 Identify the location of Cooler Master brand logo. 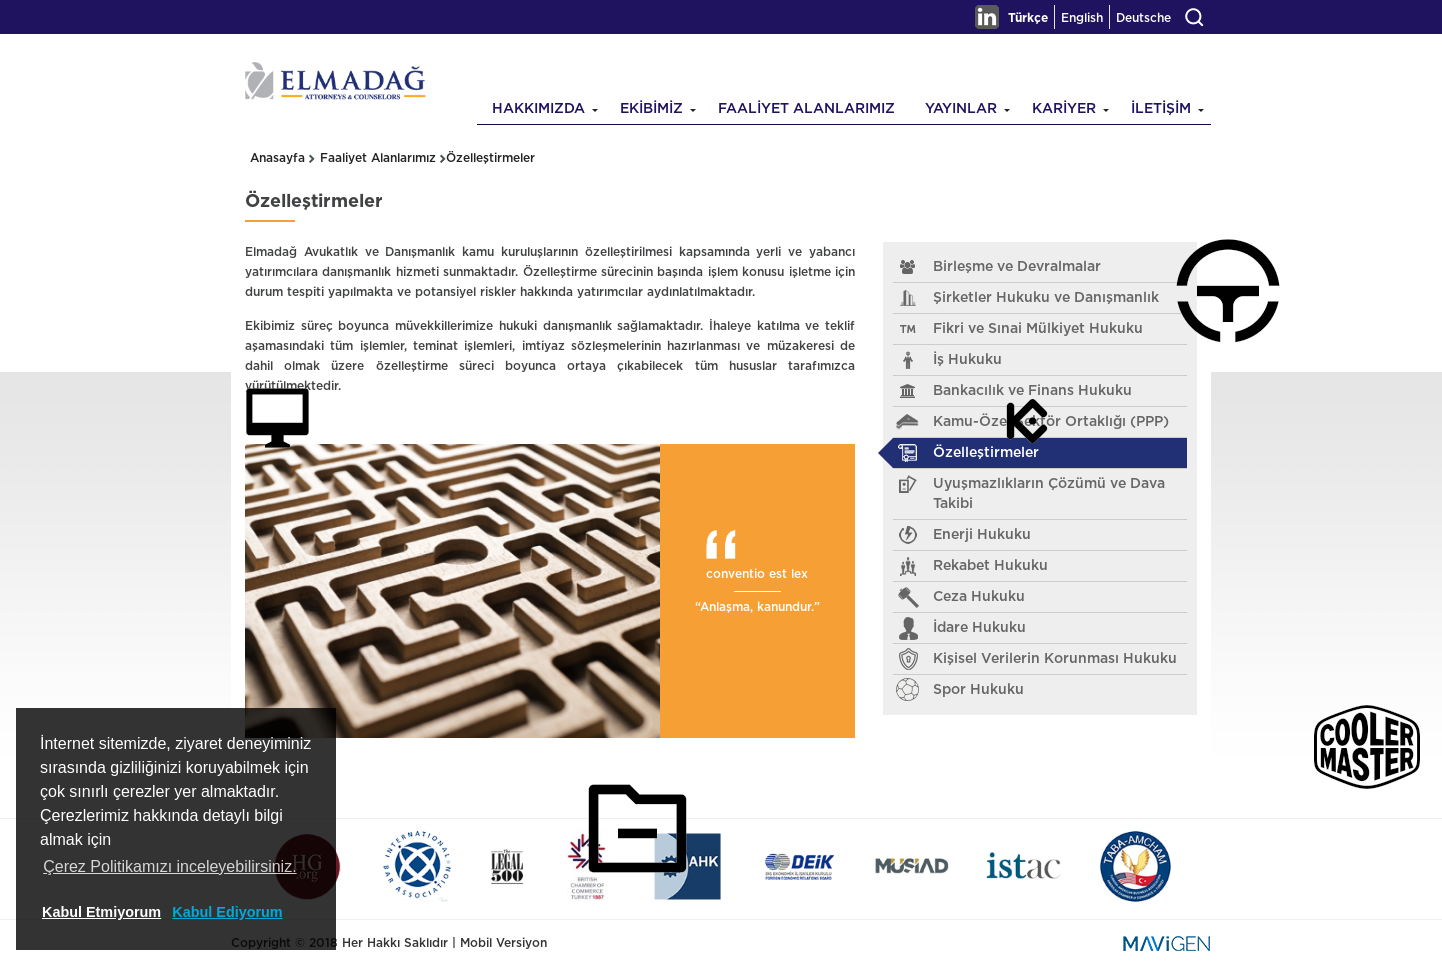
(1367, 747).